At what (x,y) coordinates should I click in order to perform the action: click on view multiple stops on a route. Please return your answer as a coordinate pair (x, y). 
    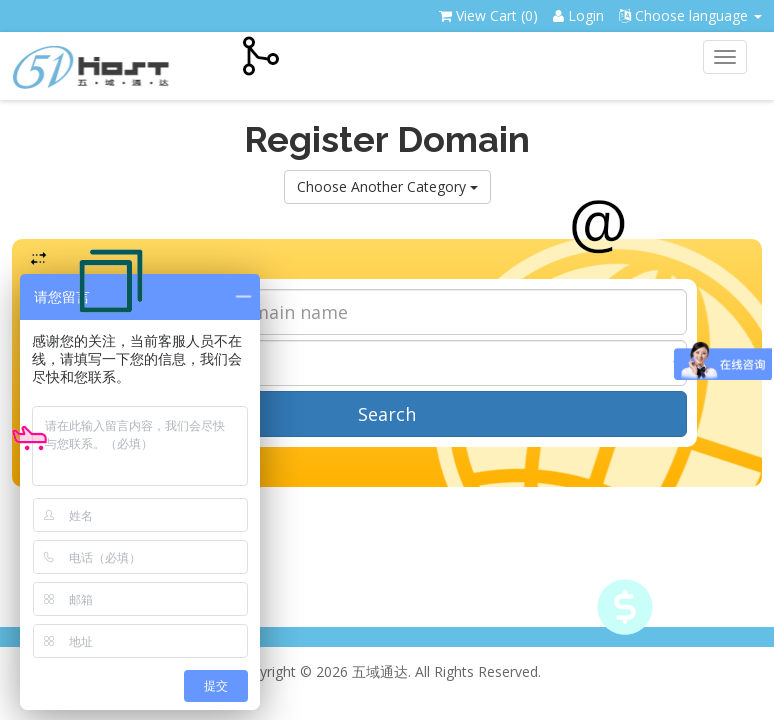
    Looking at the image, I should click on (38, 258).